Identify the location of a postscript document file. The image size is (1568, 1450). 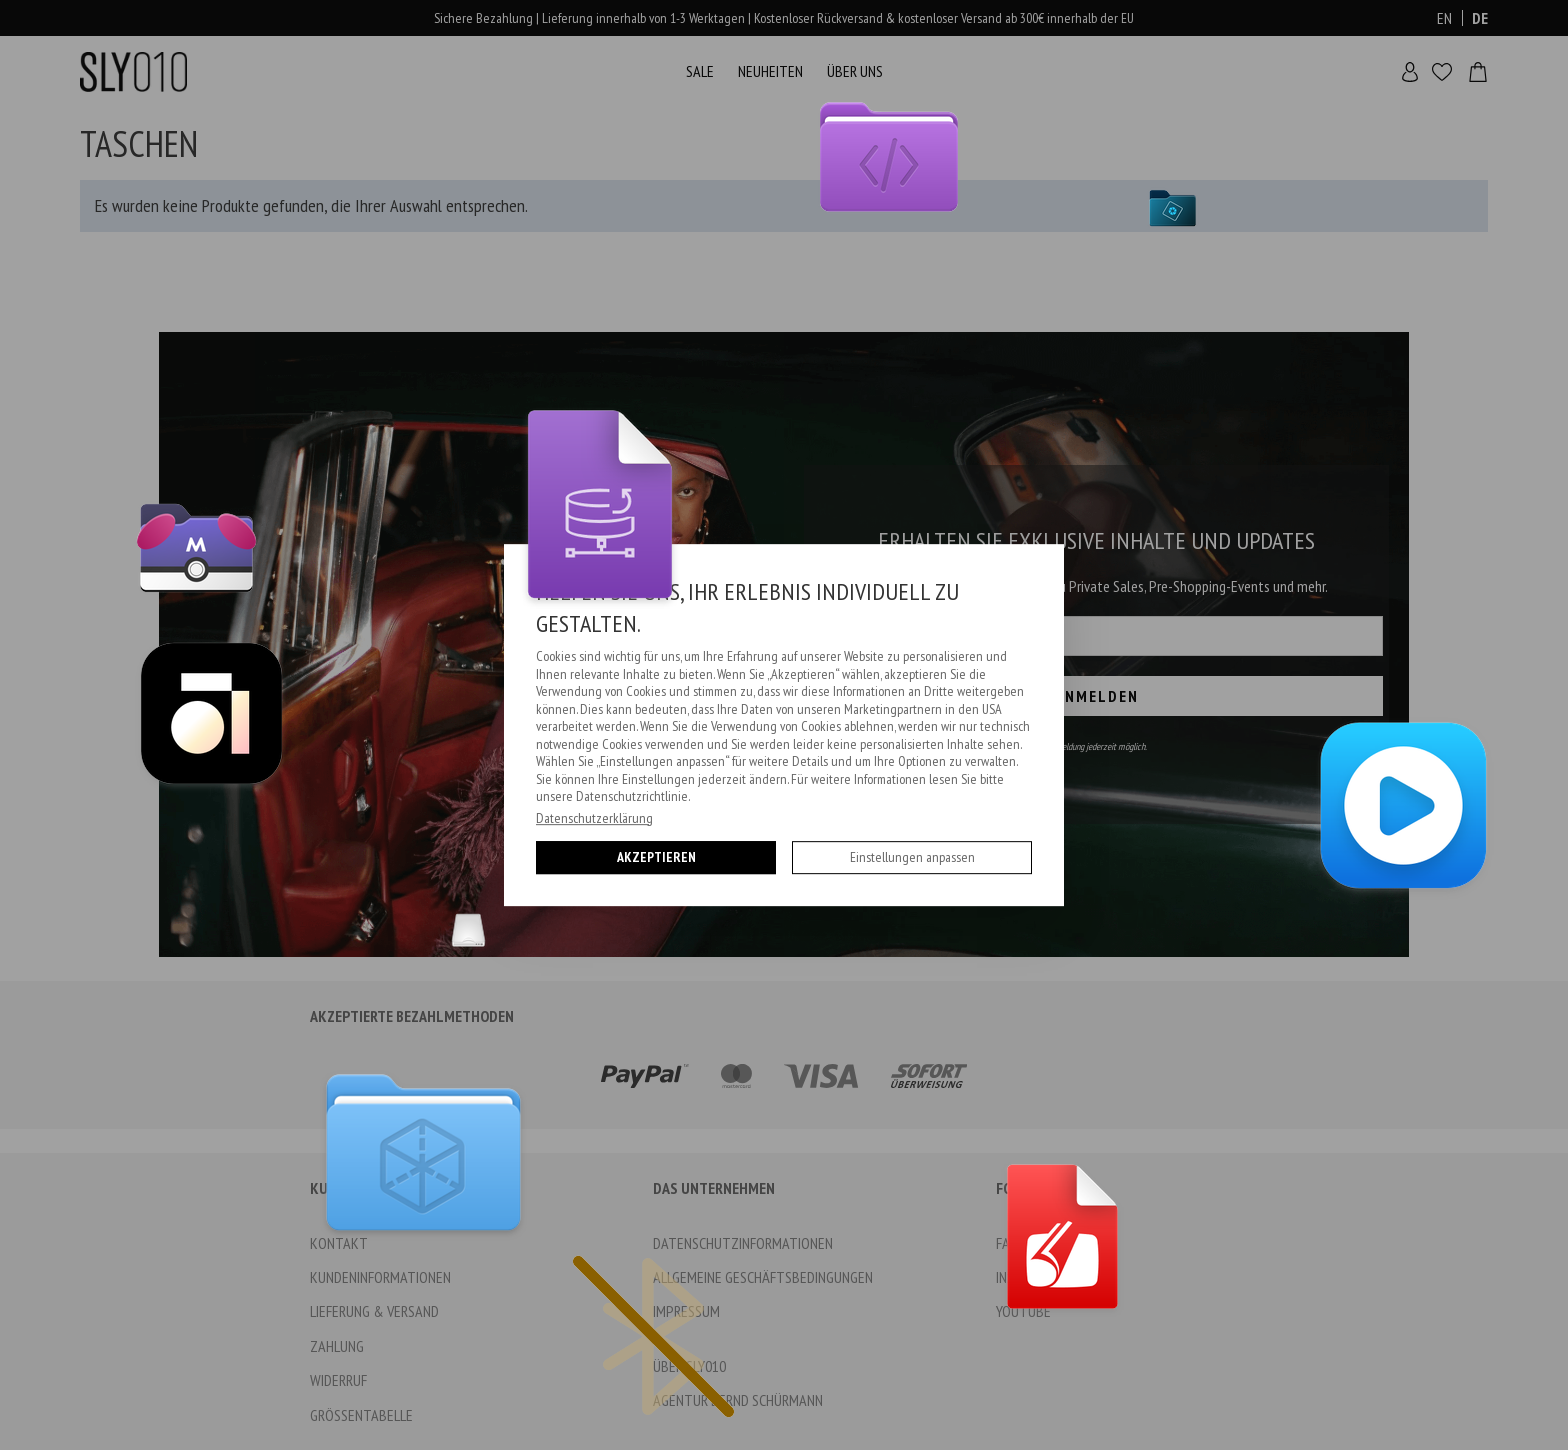
(1062, 1239).